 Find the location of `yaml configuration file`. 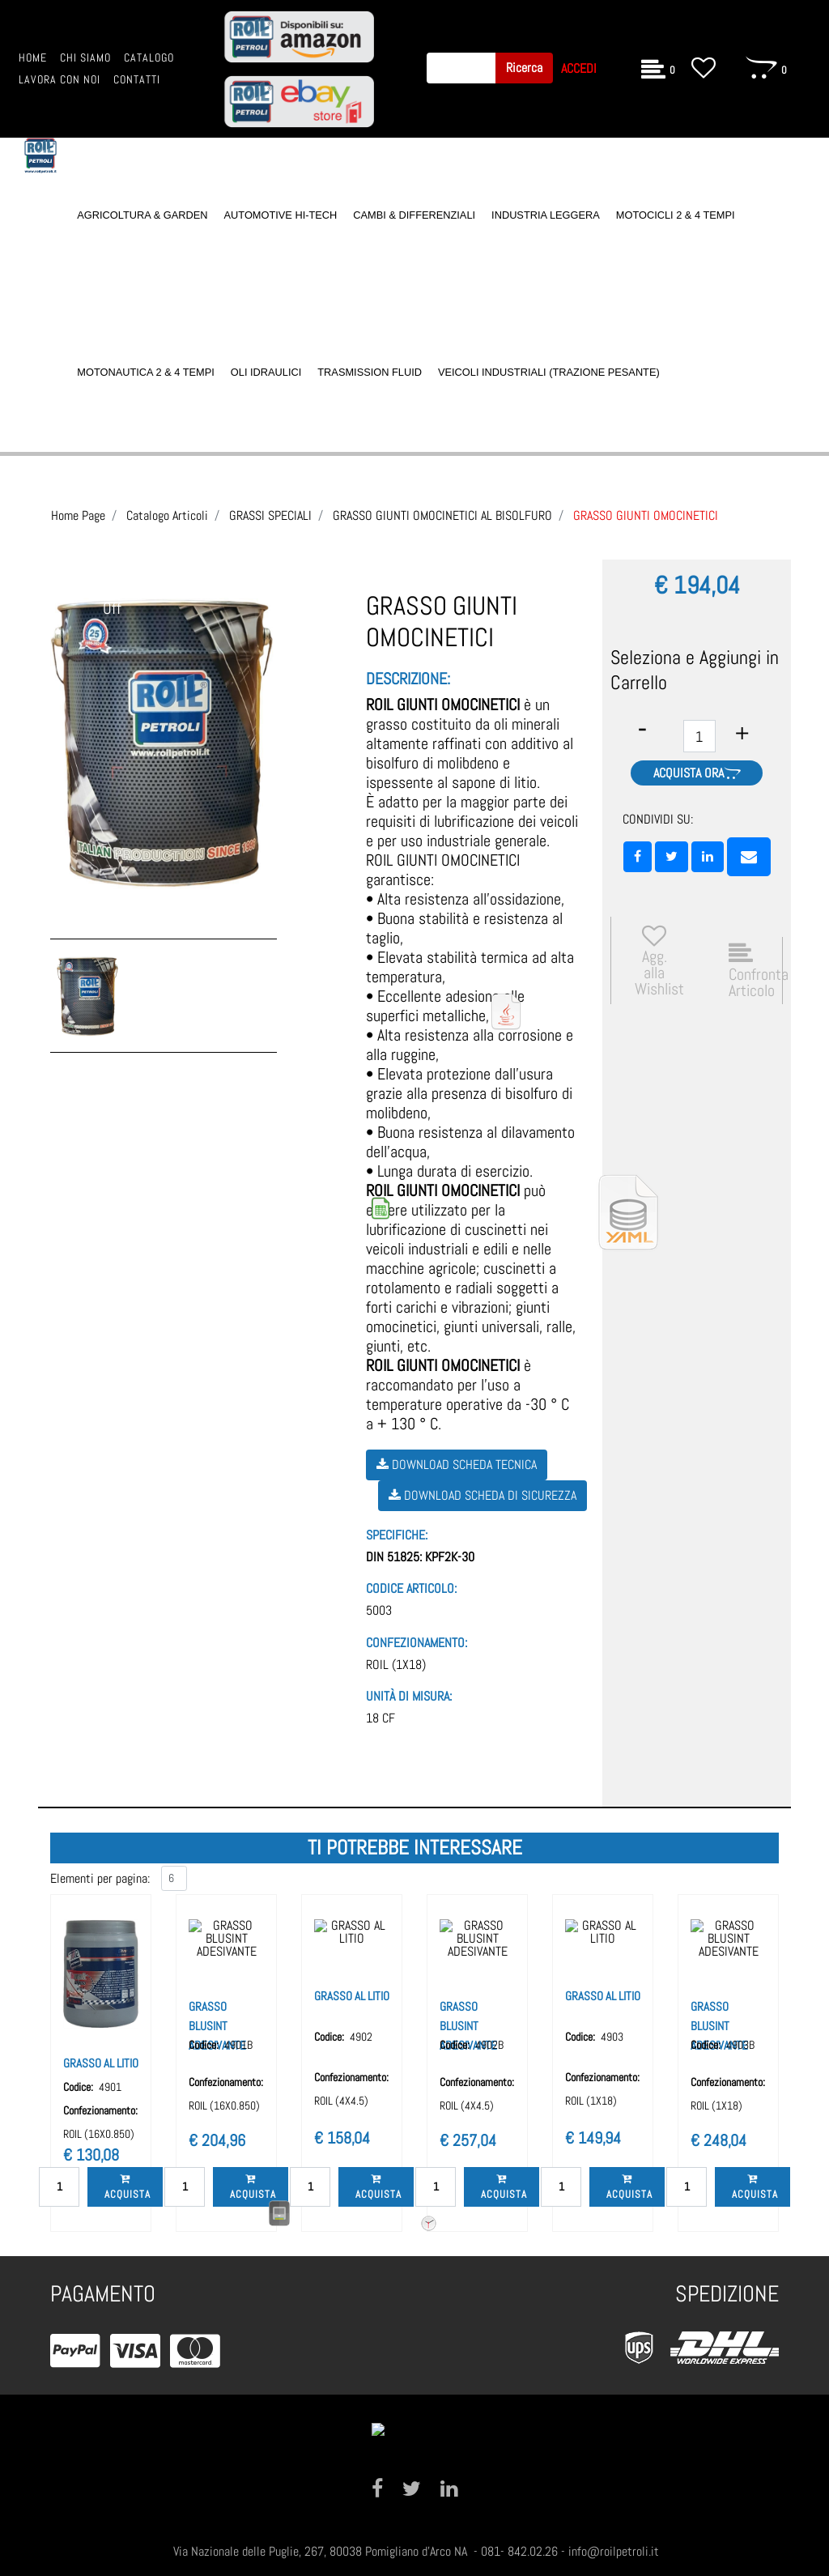

yaml configuration file is located at coordinates (628, 1212).